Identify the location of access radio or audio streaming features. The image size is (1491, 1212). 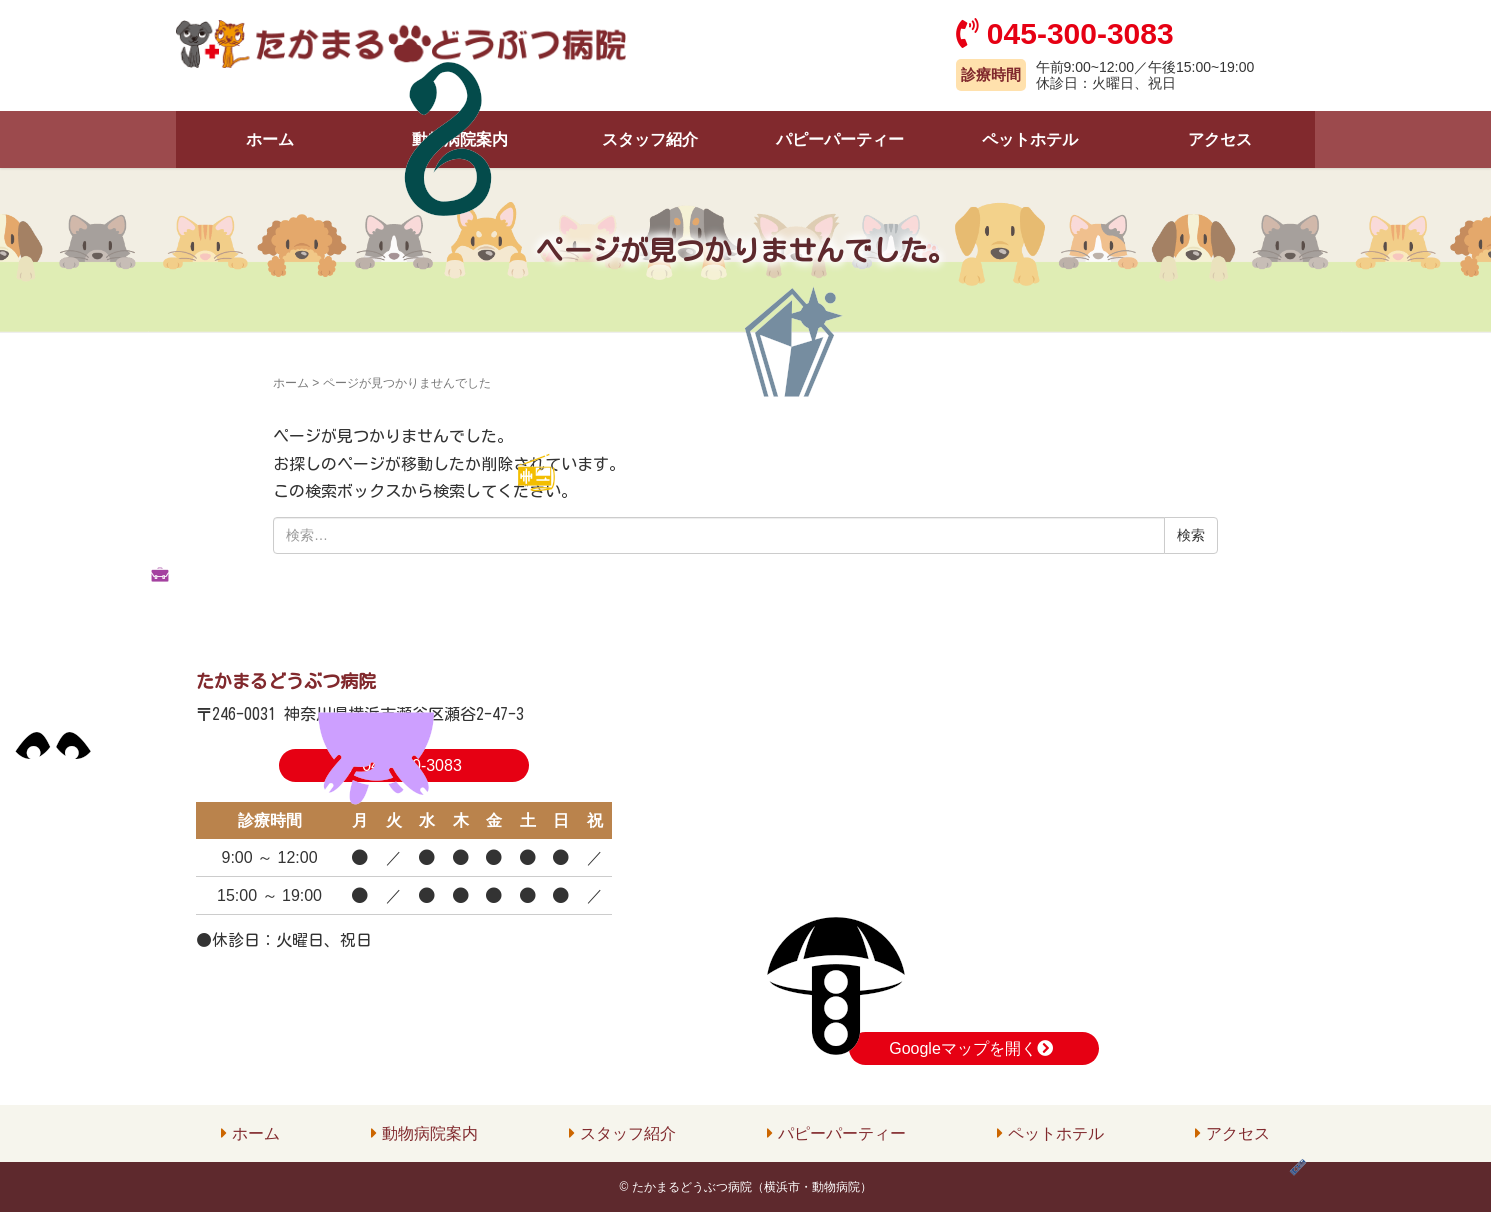
(536, 472).